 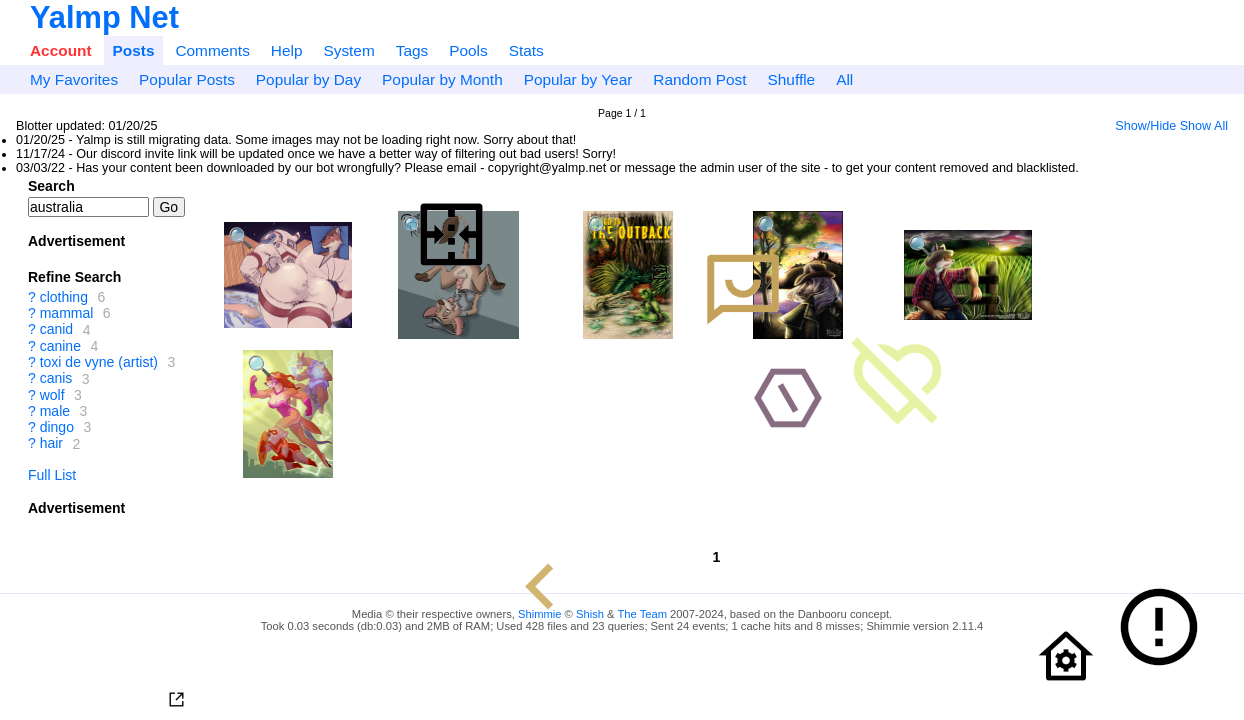 What do you see at coordinates (539, 586) in the screenshot?
I see `go back to the previous screen` at bounding box center [539, 586].